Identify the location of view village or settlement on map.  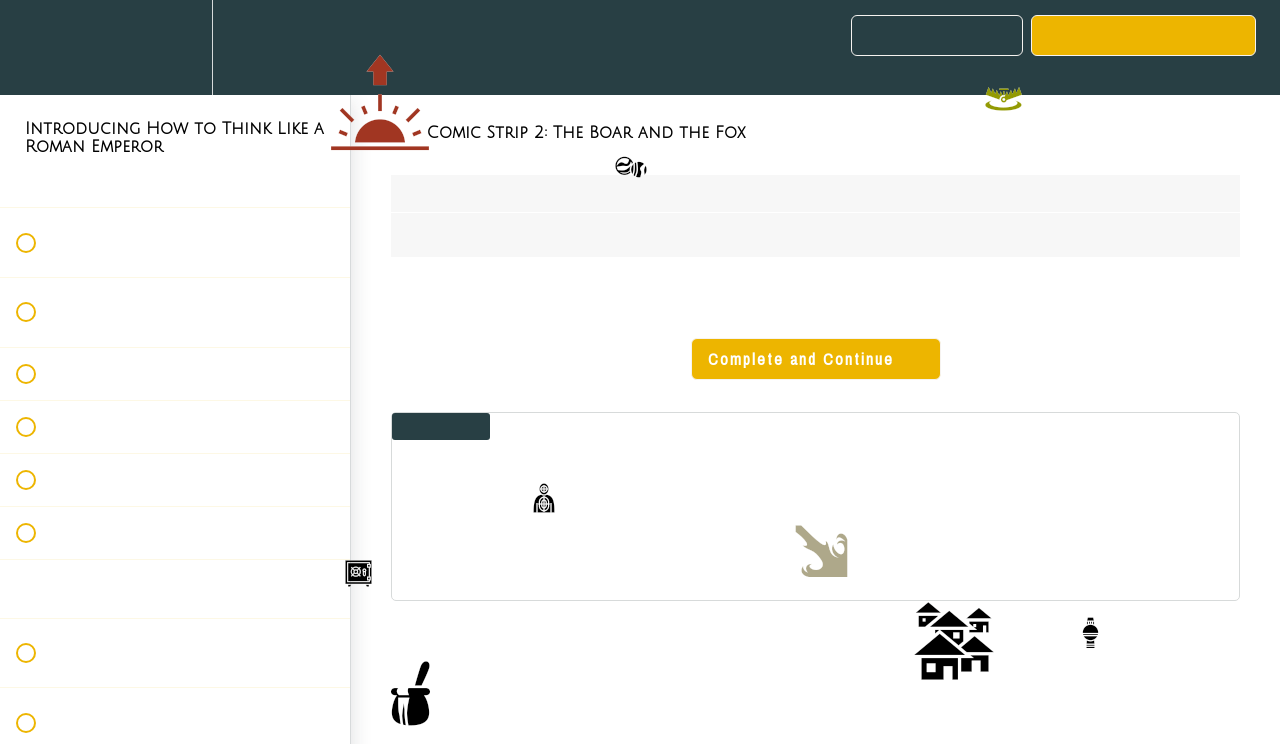
(954, 641).